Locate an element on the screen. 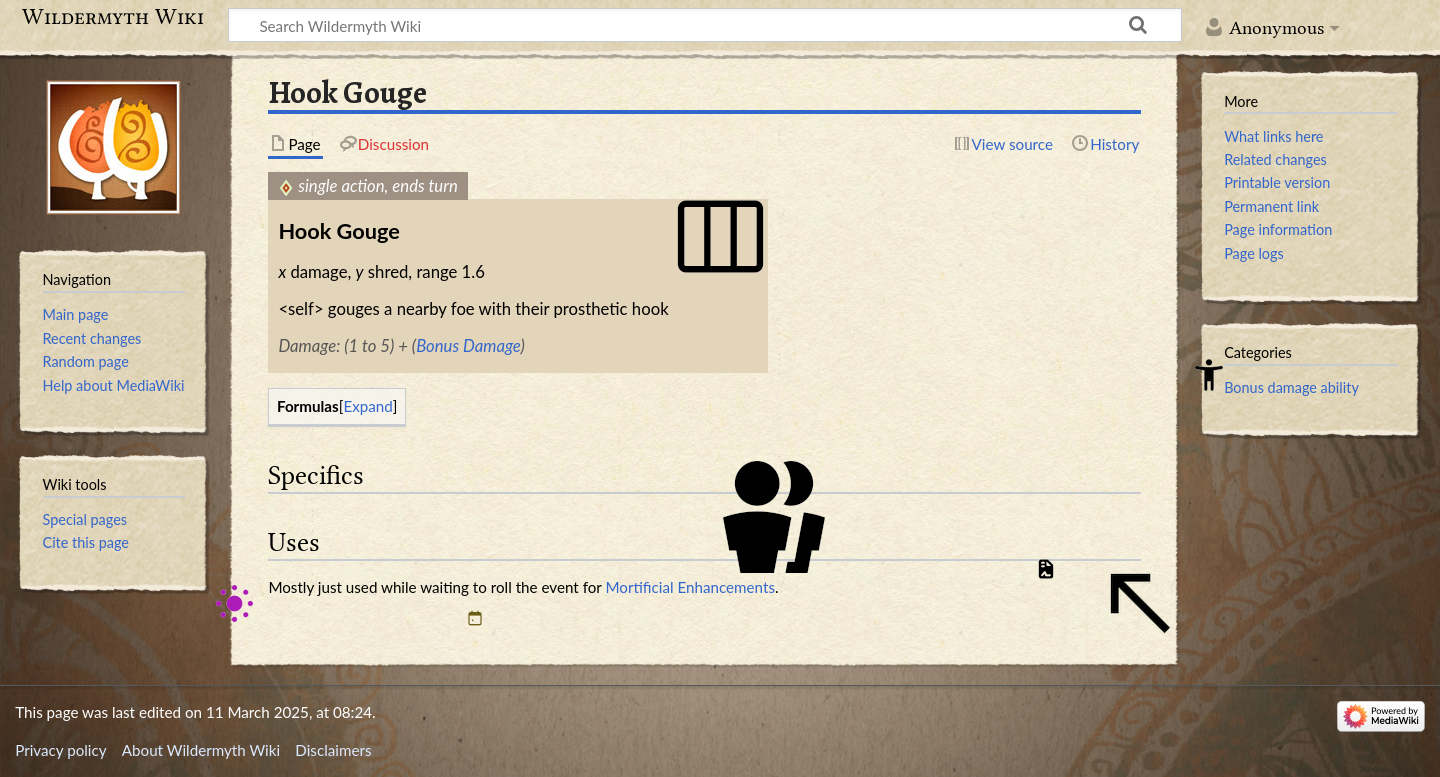 This screenshot has height=777, width=1440. navigate to the northwest direction is located at coordinates (1138, 601).